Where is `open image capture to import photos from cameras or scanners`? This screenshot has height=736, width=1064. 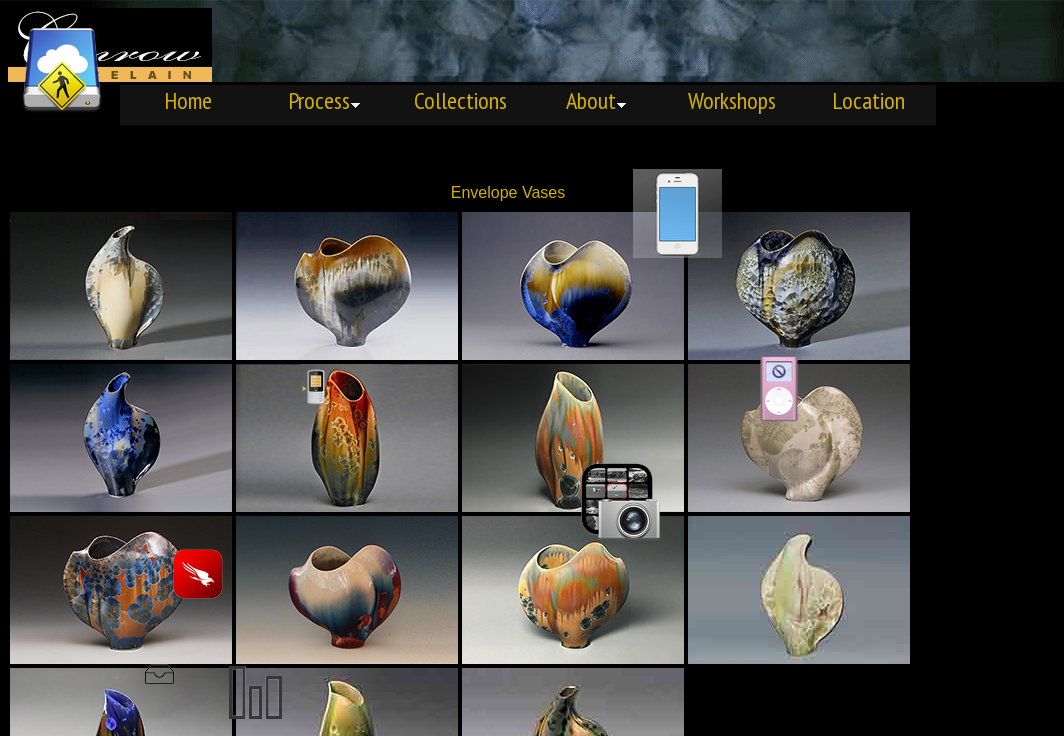
open image capture to import photos from cameras or scanners is located at coordinates (617, 499).